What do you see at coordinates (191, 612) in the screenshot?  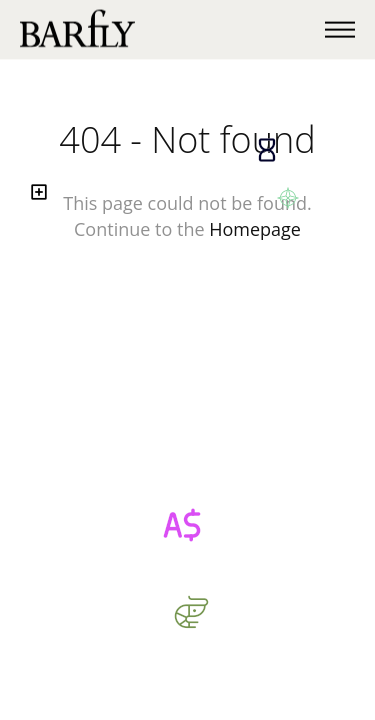 I see `indicates seafood or shrimp menu option` at bounding box center [191, 612].